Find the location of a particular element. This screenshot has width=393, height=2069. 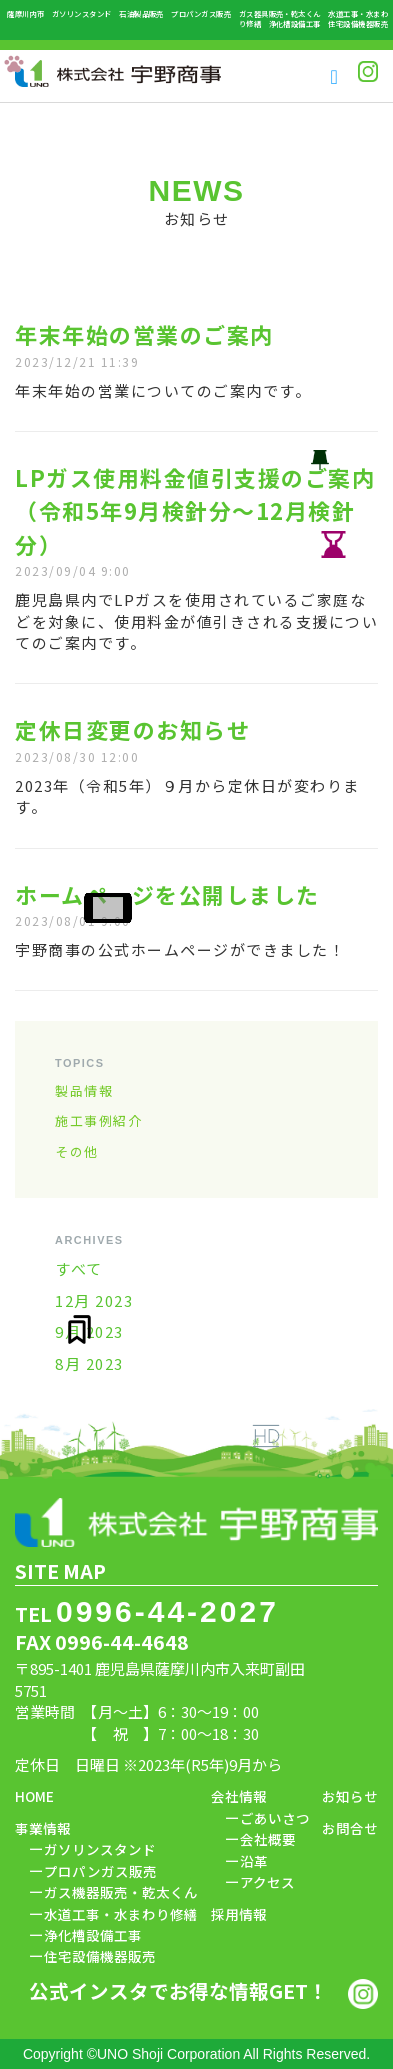

indicates loading or processing in progress is located at coordinates (333, 544).